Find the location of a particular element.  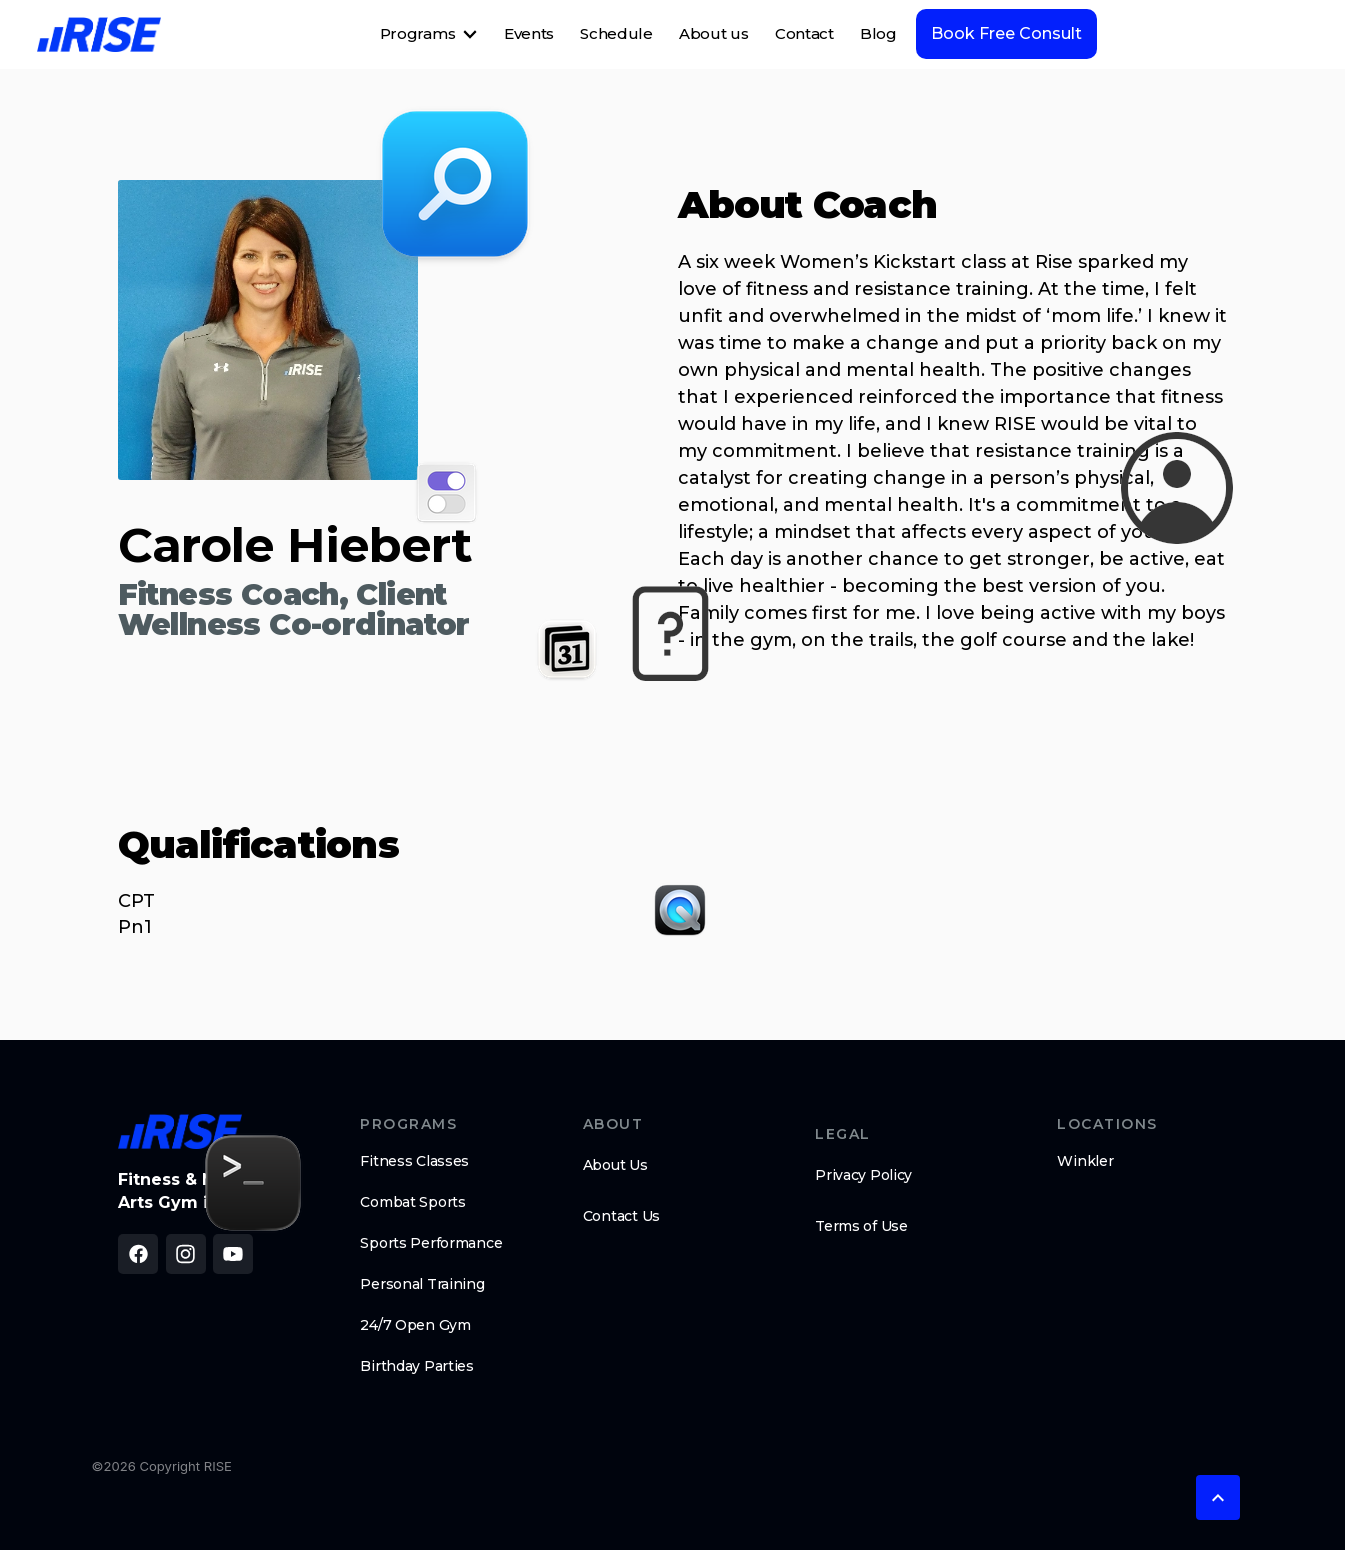

open QuickTime Player to watch videos is located at coordinates (680, 910).